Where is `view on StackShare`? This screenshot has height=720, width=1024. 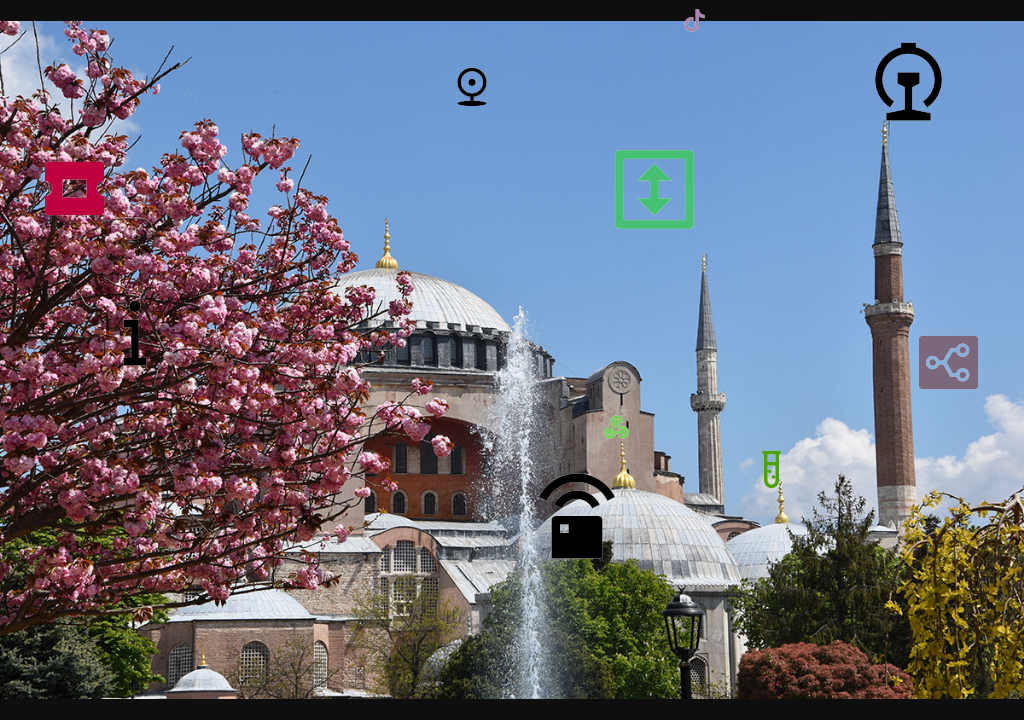 view on StackShare is located at coordinates (948, 362).